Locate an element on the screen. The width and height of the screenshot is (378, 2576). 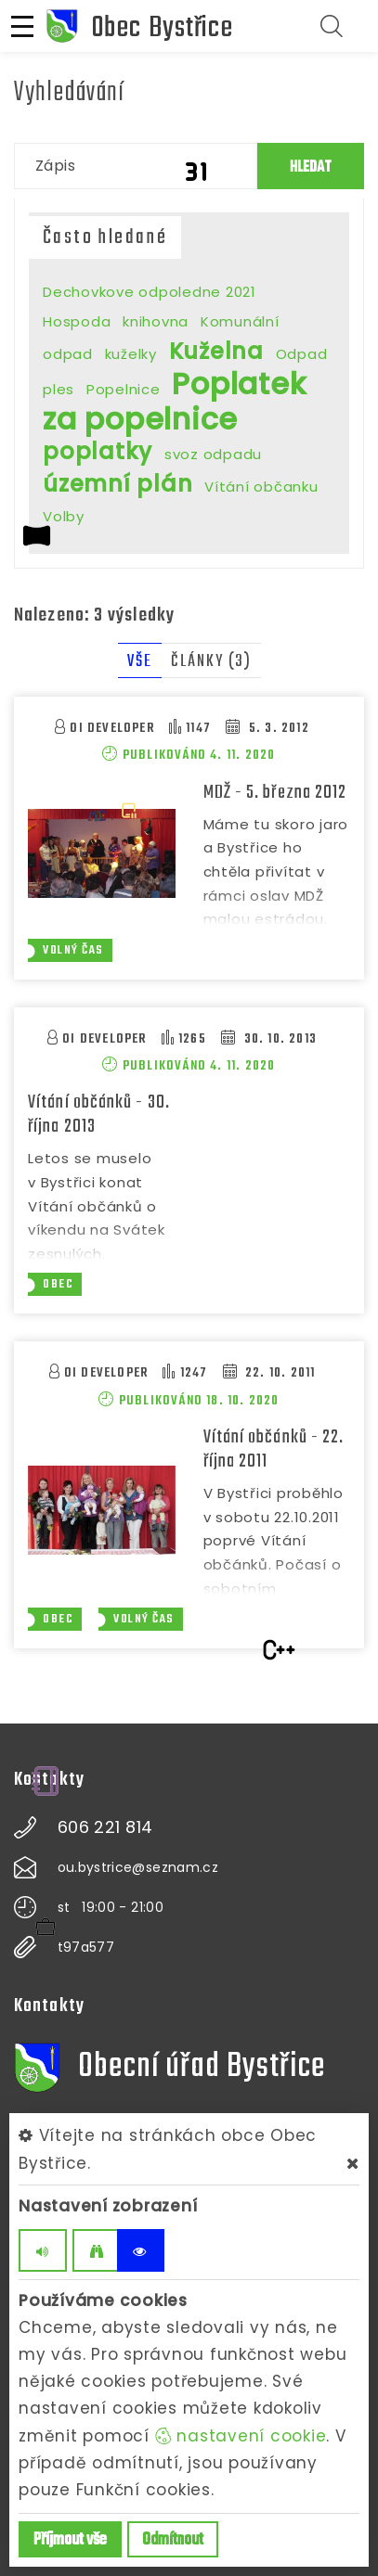
view your shopping bag is located at coordinates (46, 1928).